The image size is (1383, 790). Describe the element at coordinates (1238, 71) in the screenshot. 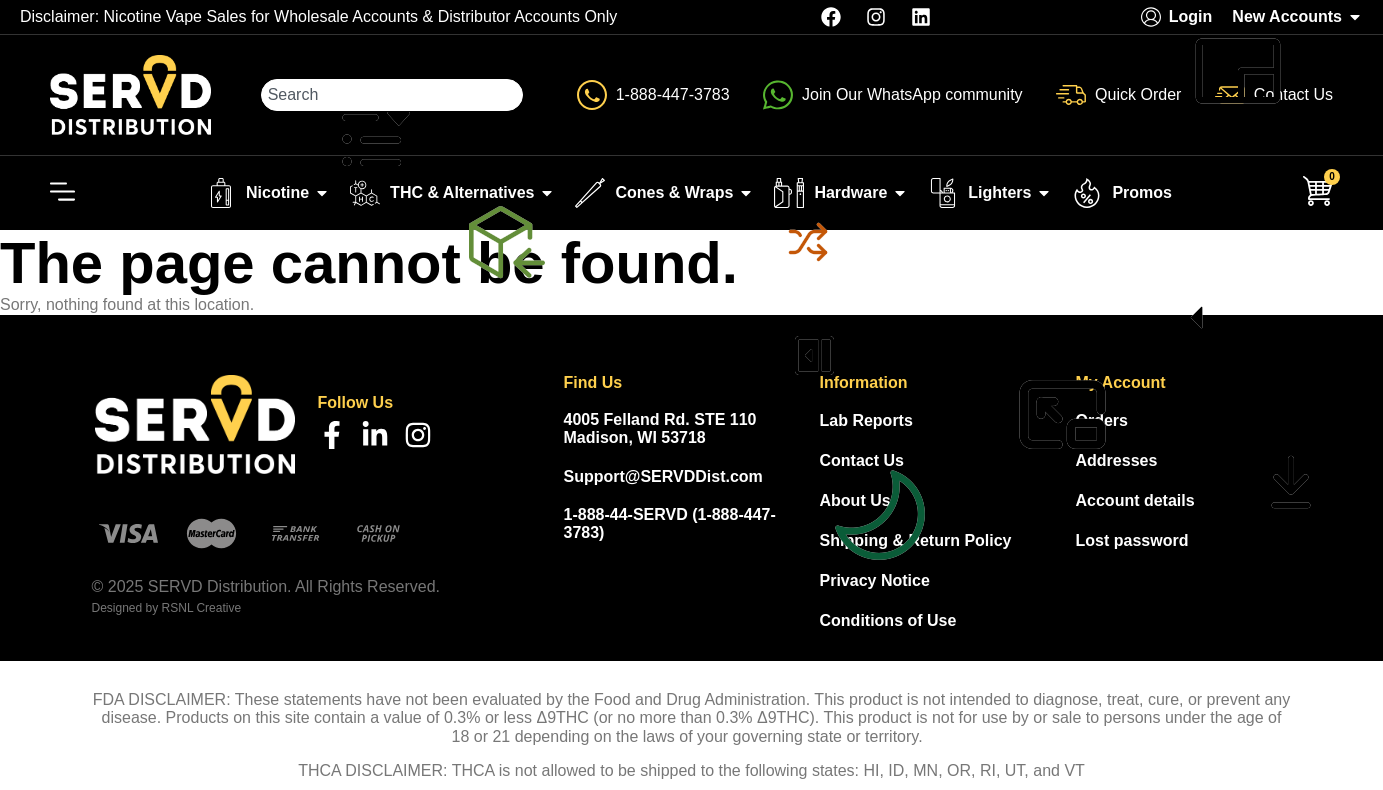

I see `enable picture-in-picture mode` at that location.